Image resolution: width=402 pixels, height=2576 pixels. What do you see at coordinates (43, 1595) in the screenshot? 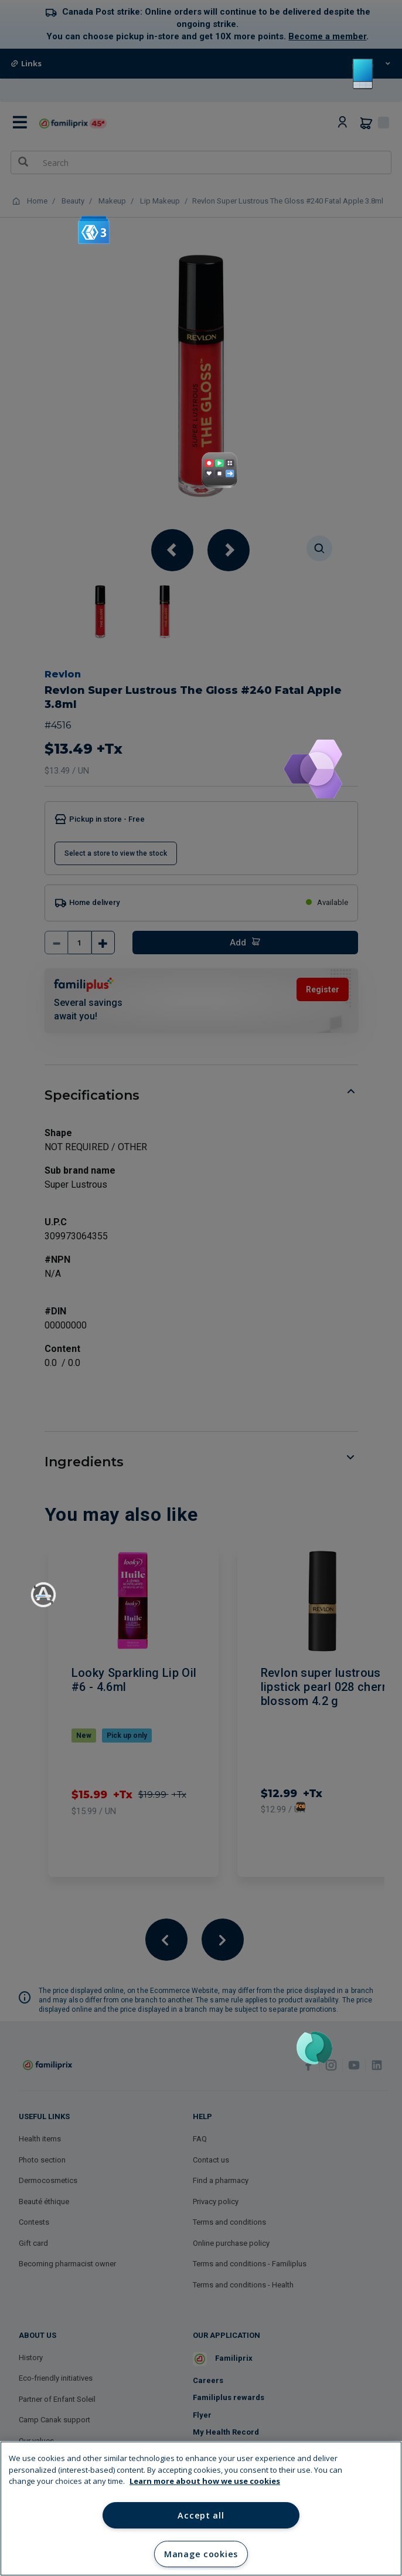
I see `open the software update application` at bounding box center [43, 1595].